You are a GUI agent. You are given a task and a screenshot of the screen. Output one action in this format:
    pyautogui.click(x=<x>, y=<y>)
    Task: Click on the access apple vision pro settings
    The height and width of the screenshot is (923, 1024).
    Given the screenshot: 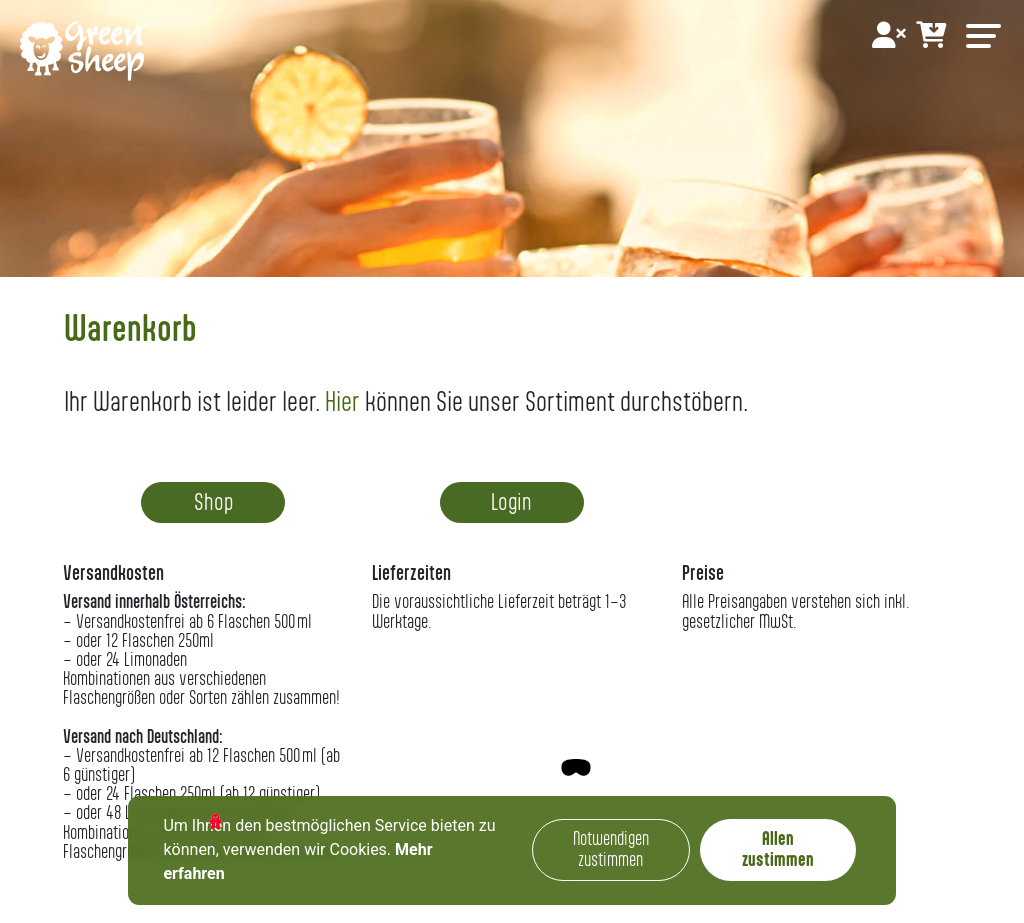 What is the action you would take?
    pyautogui.click(x=576, y=767)
    